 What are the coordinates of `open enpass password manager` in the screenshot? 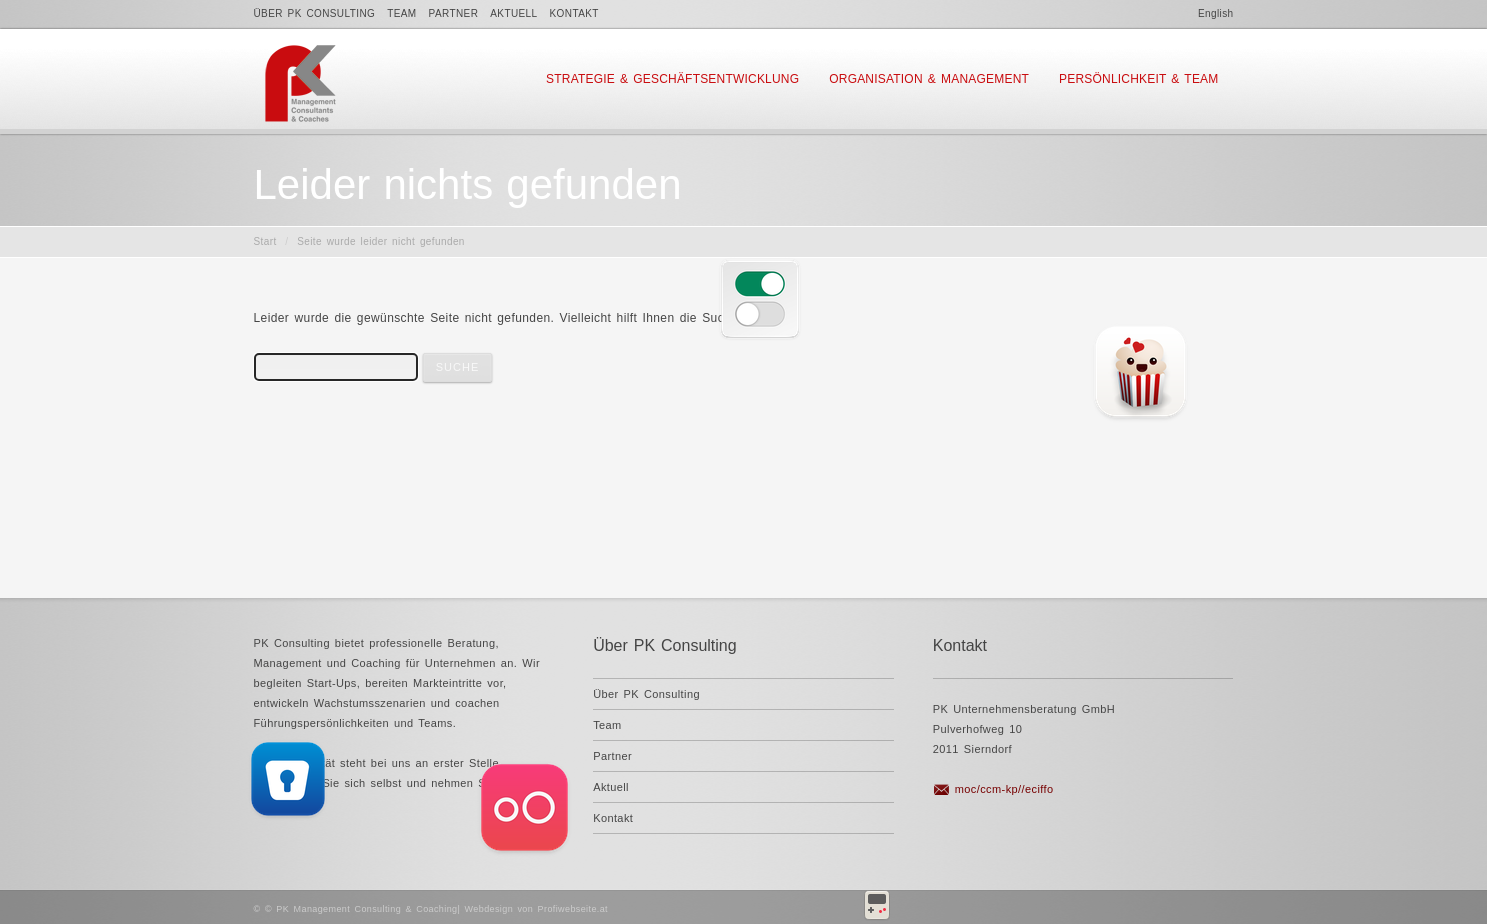 It's located at (288, 779).